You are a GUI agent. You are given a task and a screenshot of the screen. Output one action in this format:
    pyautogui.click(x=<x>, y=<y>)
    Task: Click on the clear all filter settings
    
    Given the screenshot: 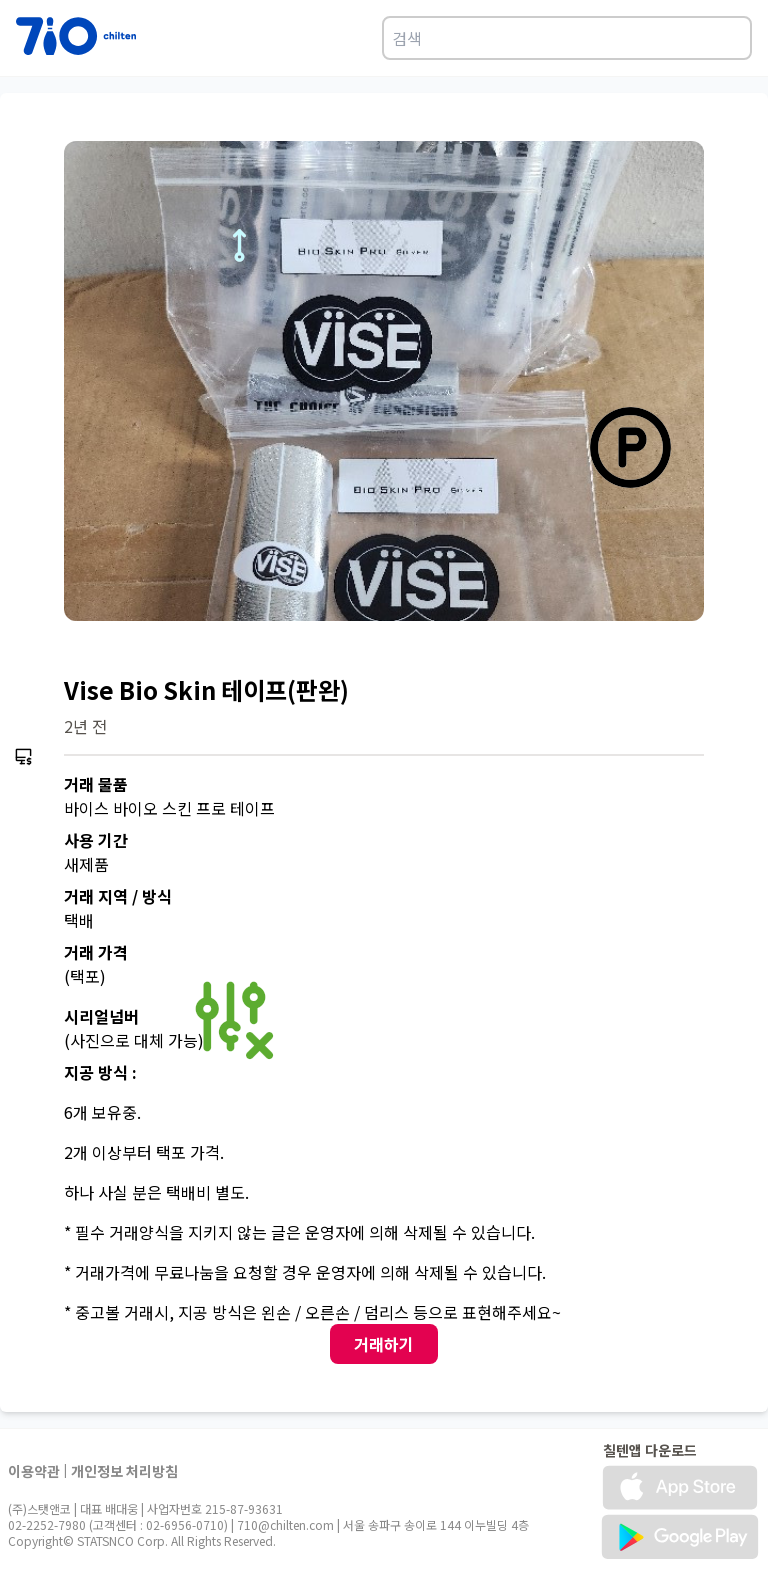 What is the action you would take?
    pyautogui.click(x=230, y=1016)
    